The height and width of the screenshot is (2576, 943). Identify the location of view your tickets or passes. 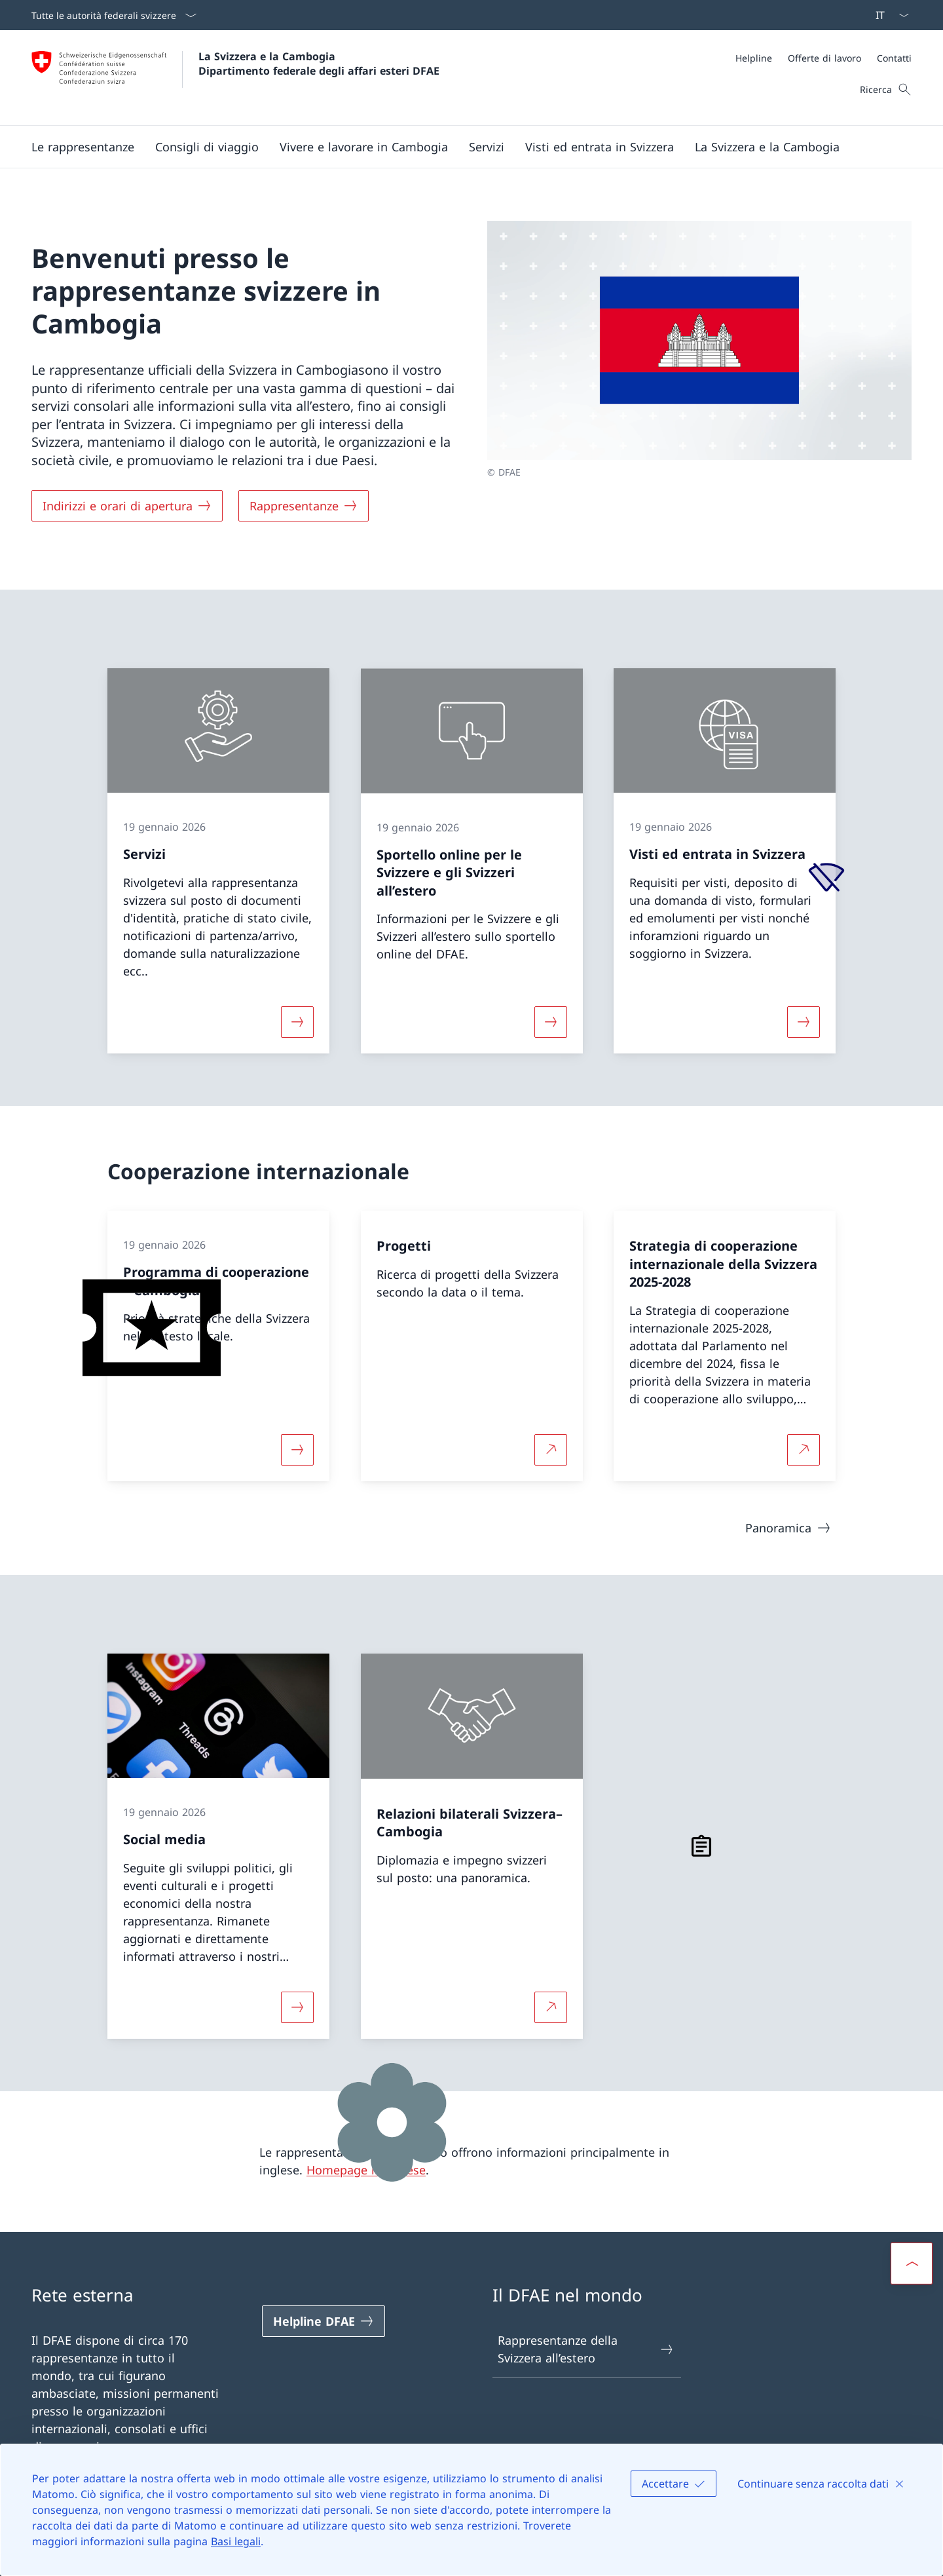
(151, 1327).